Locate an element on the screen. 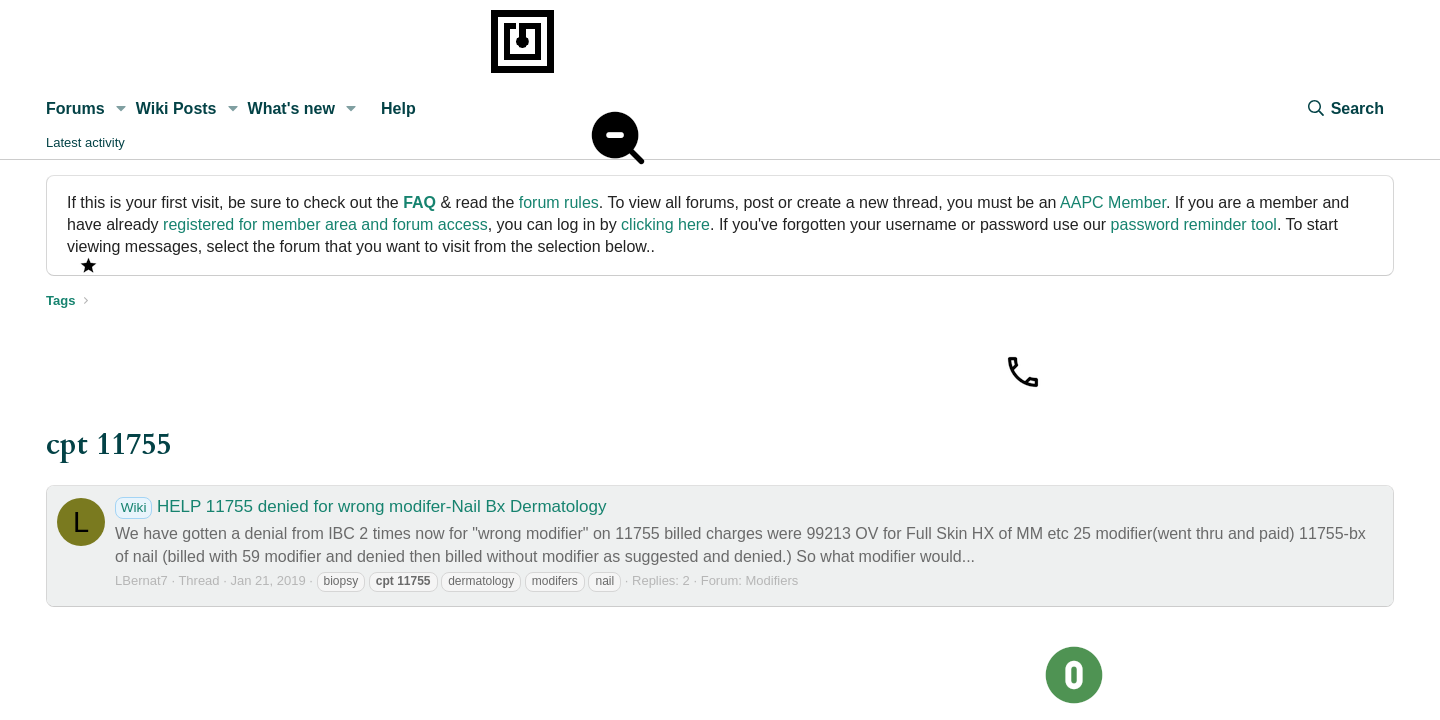 This screenshot has height=720, width=1440. add item to favorites is located at coordinates (88, 265).